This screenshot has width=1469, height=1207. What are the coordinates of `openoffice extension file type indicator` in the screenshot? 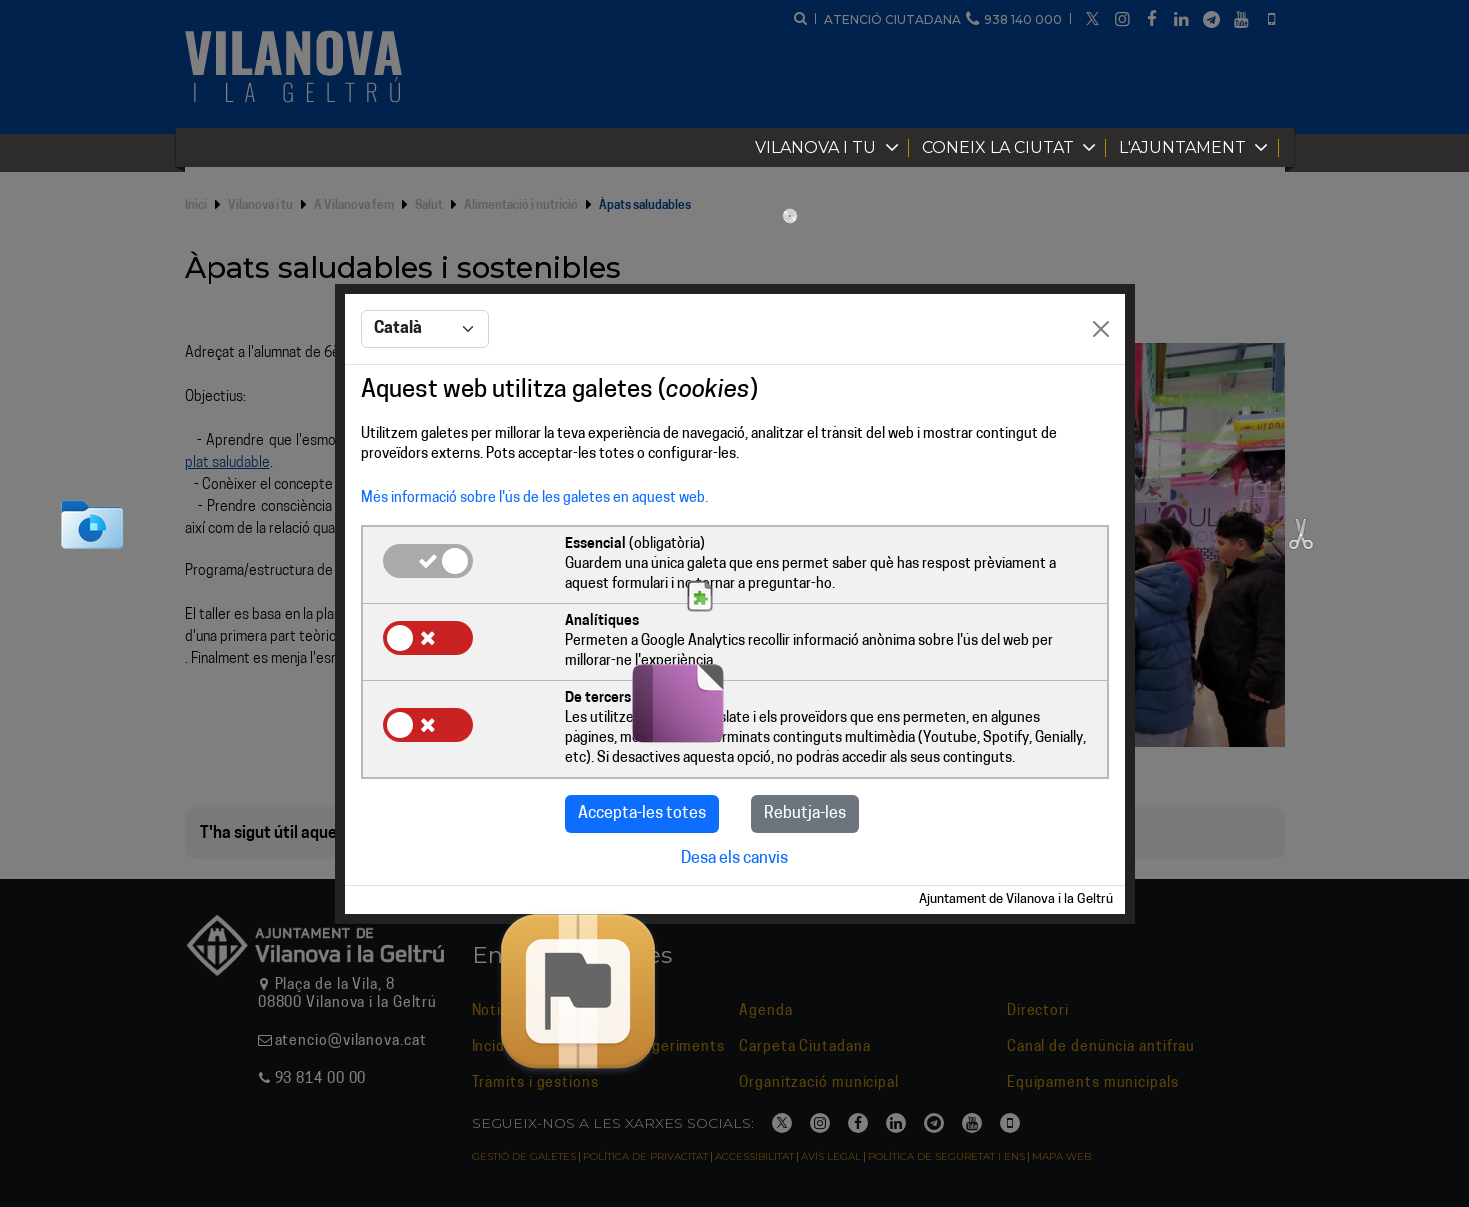 It's located at (700, 596).